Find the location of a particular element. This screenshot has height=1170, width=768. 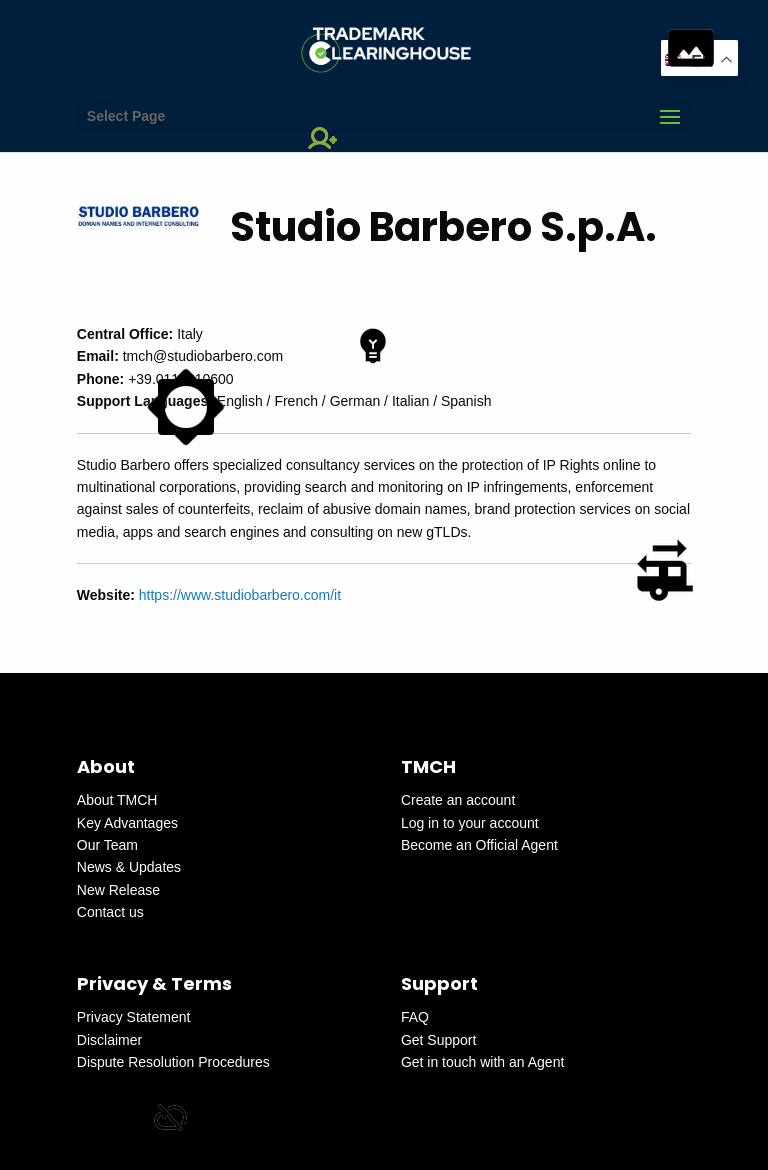

adjust screen brightness settings is located at coordinates (186, 407).